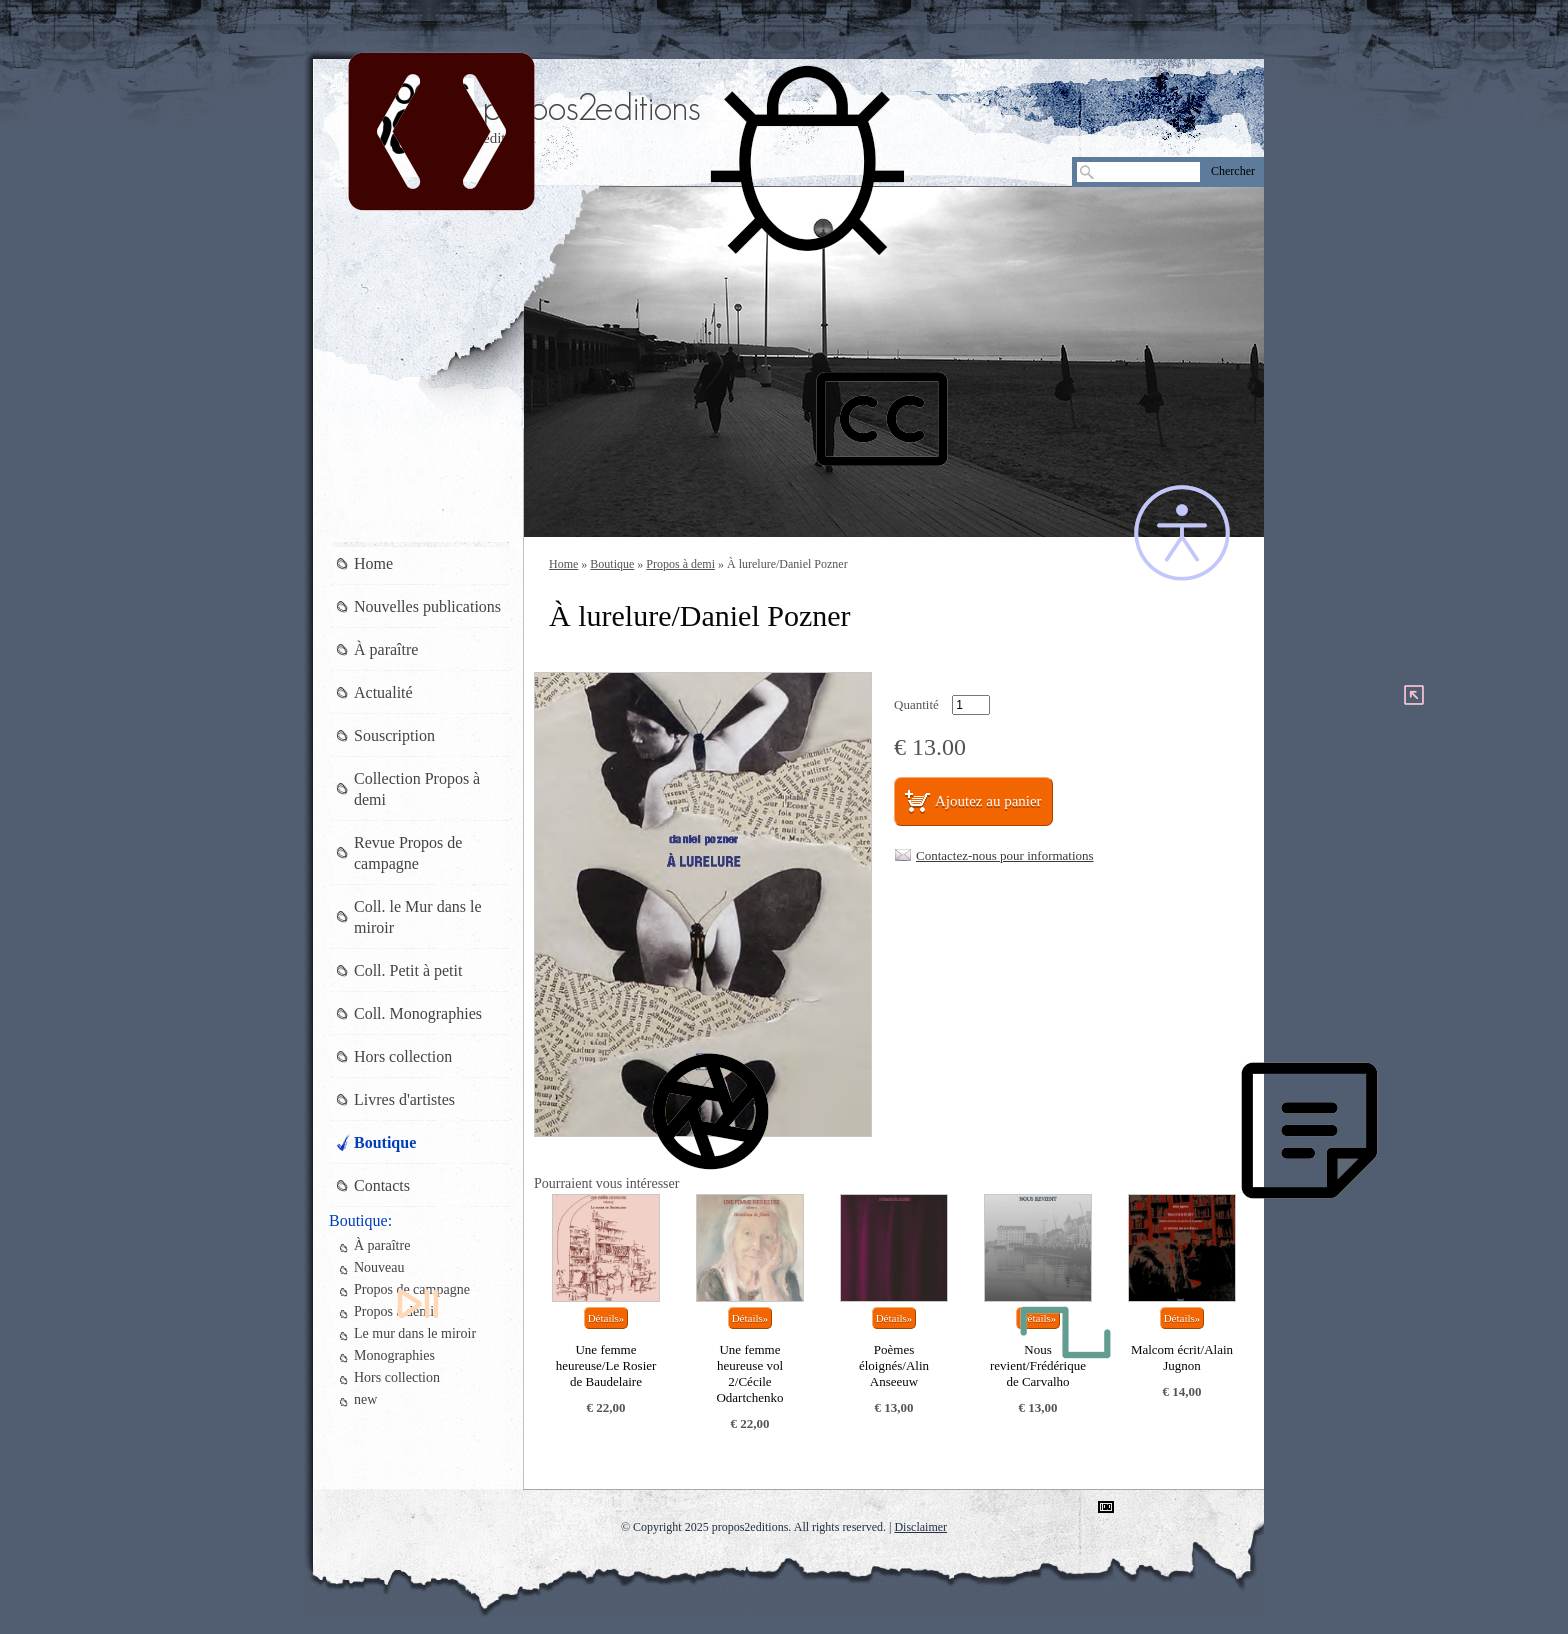 This screenshot has height=1634, width=1568. Describe the element at coordinates (1309, 1130) in the screenshot. I see `create a new note` at that location.